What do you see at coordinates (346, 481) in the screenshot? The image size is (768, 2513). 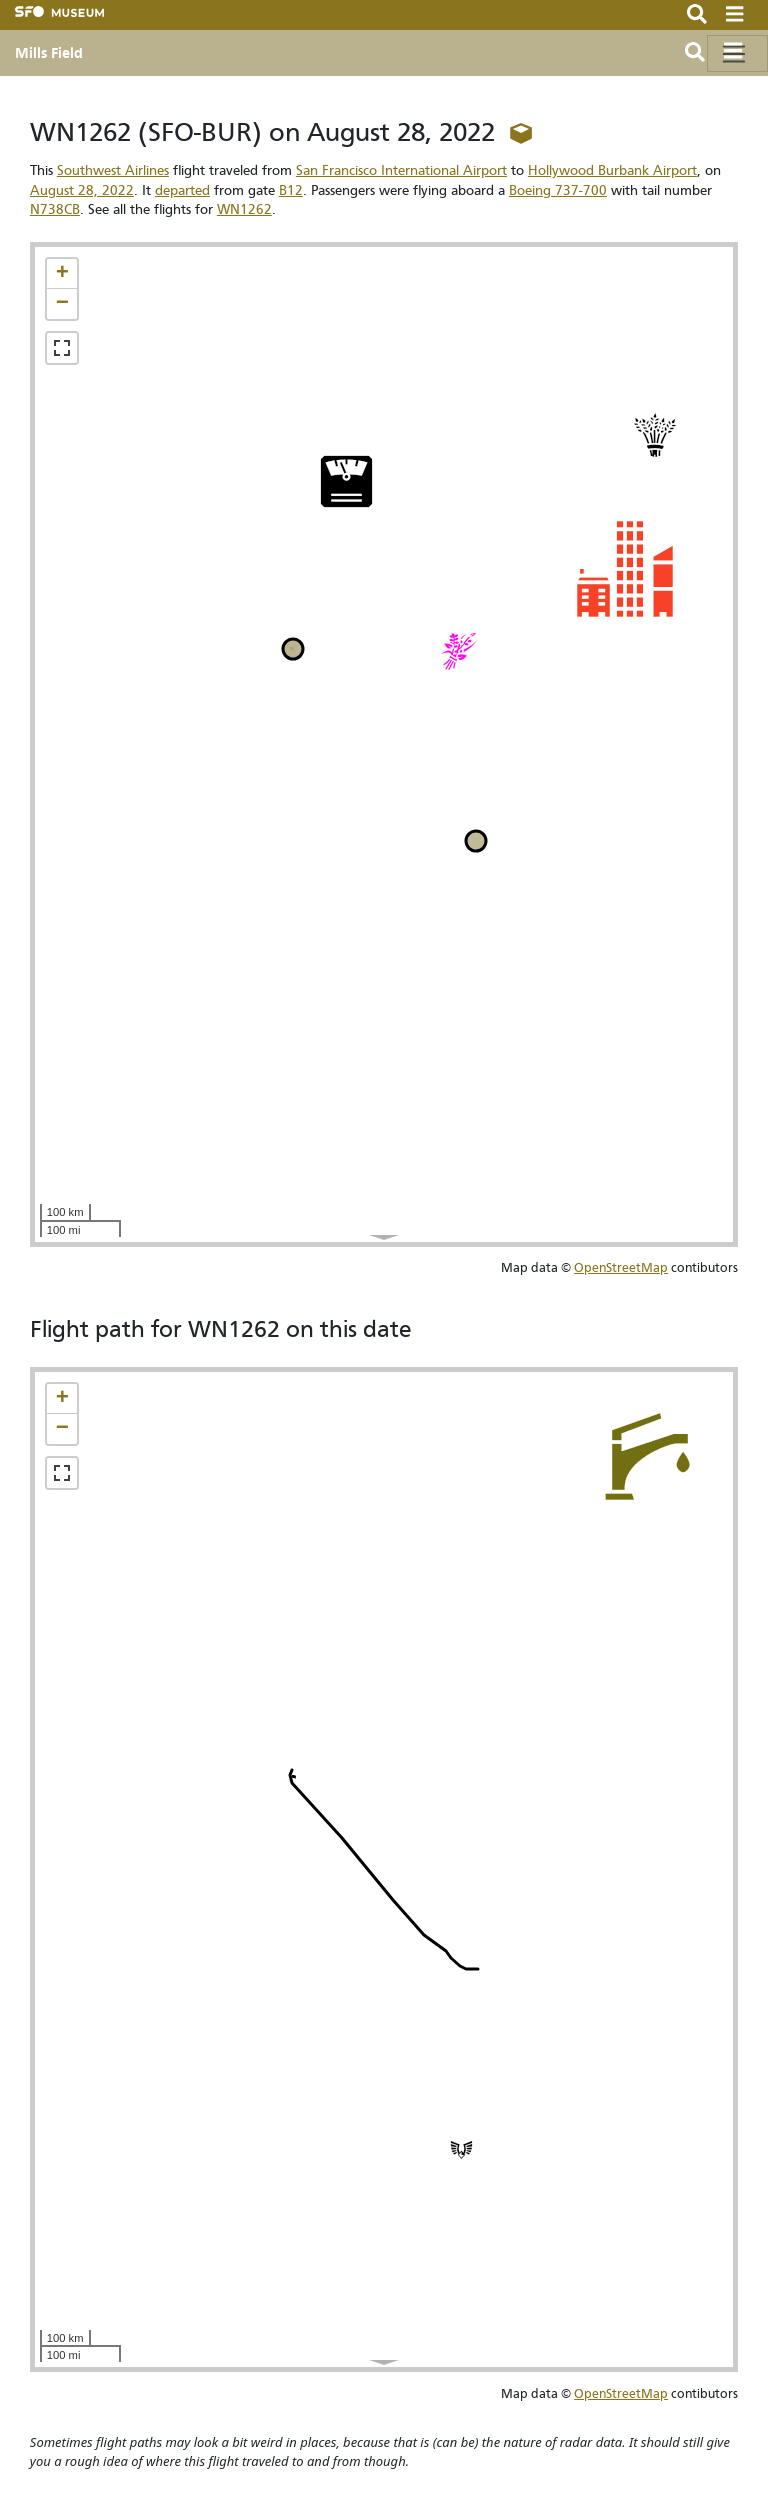 I see `view weight or body metrics` at bounding box center [346, 481].